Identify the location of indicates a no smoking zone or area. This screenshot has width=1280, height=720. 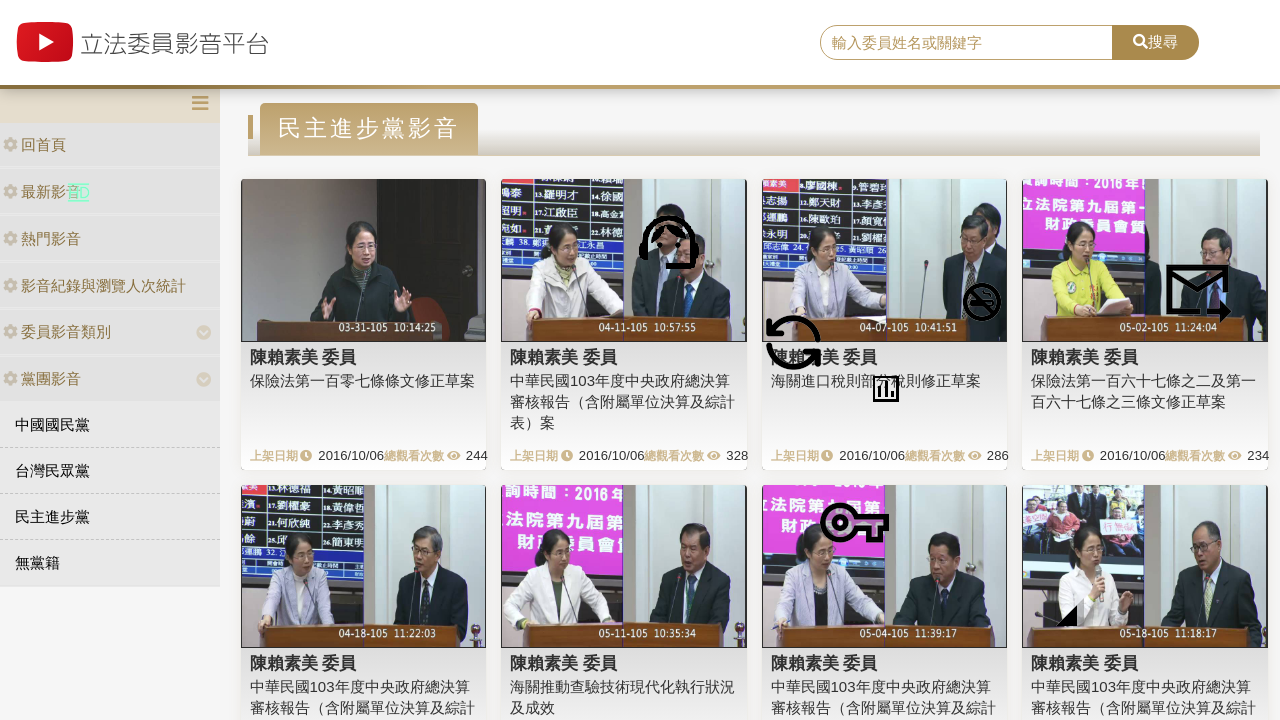
(982, 302).